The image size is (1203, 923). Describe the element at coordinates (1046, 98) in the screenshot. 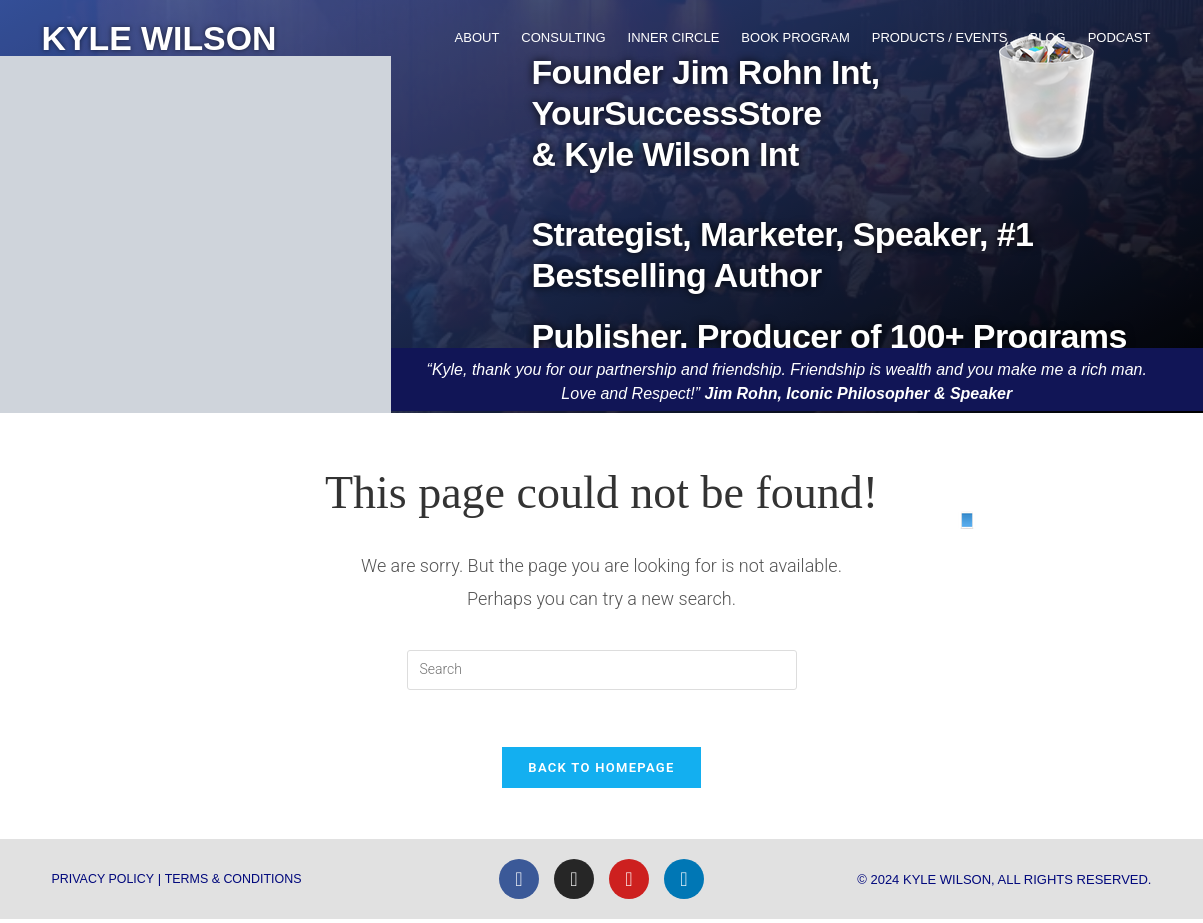

I see `open trash to view deleted files` at that location.